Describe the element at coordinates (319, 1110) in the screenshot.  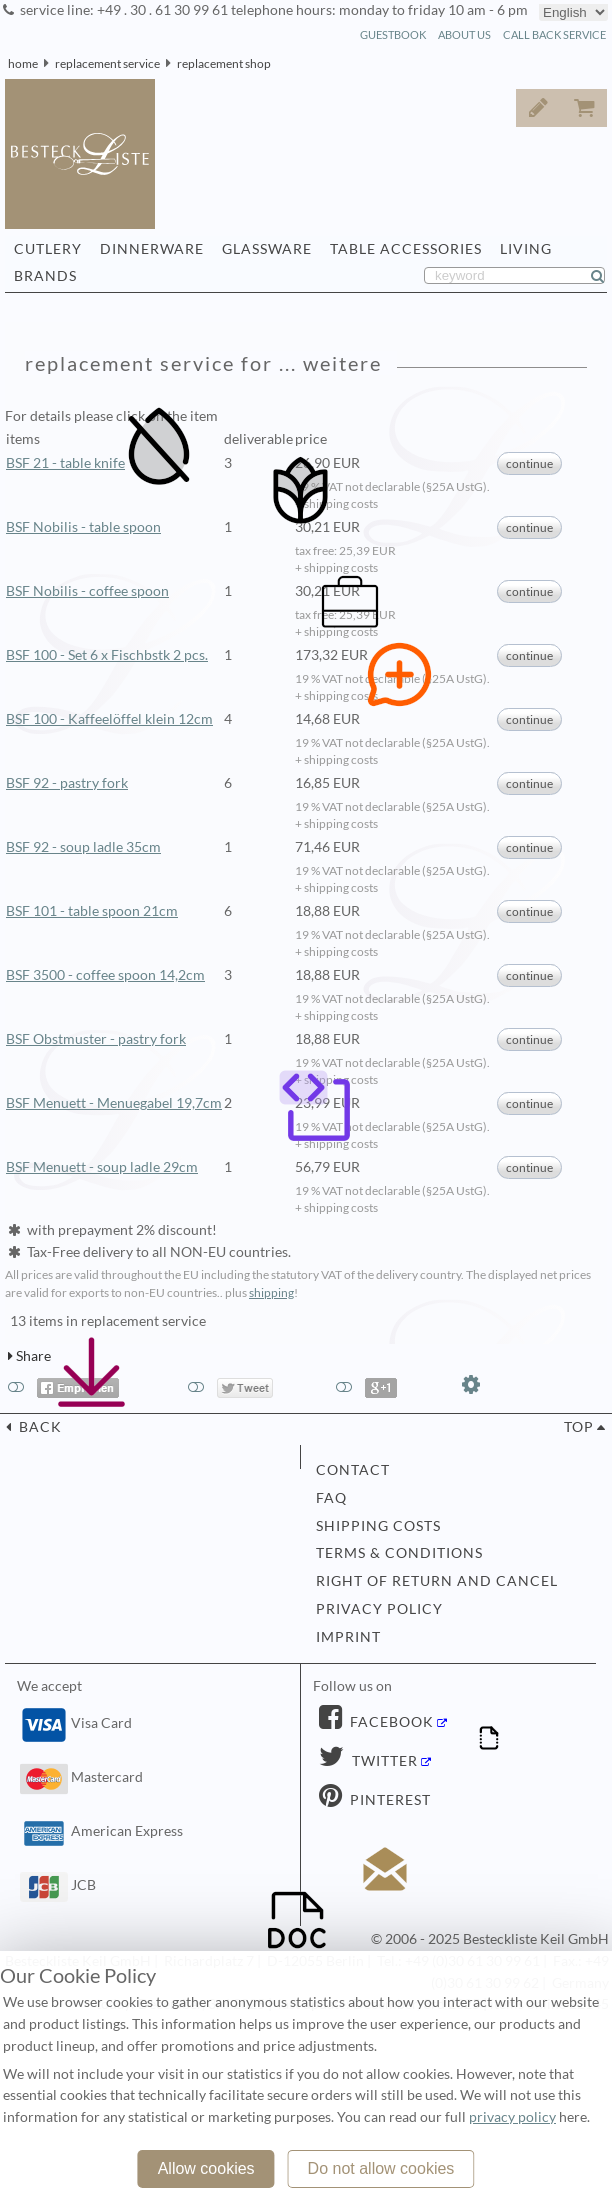
I see `insert a code block or snippet` at that location.